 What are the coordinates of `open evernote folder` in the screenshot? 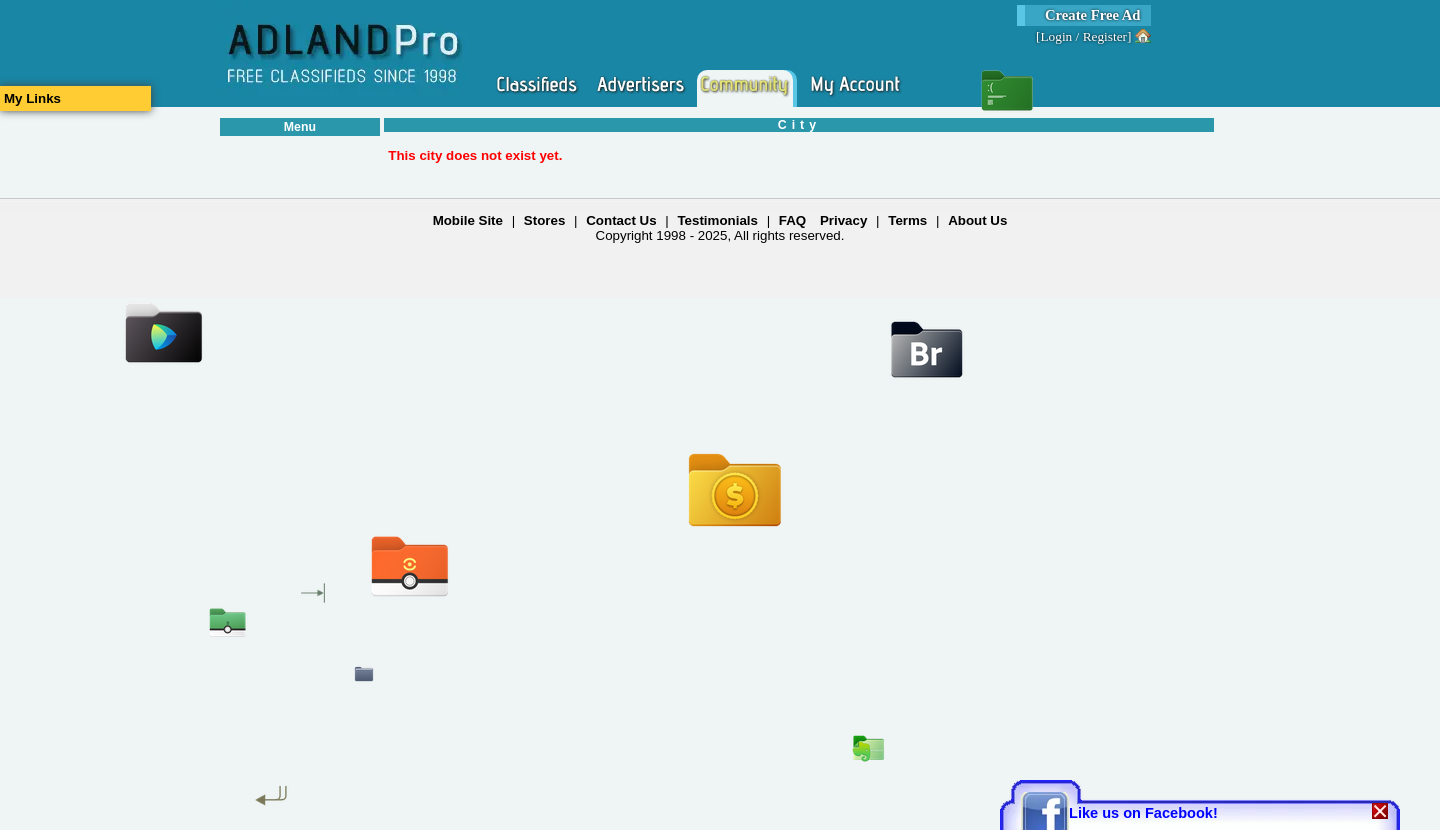 It's located at (868, 748).